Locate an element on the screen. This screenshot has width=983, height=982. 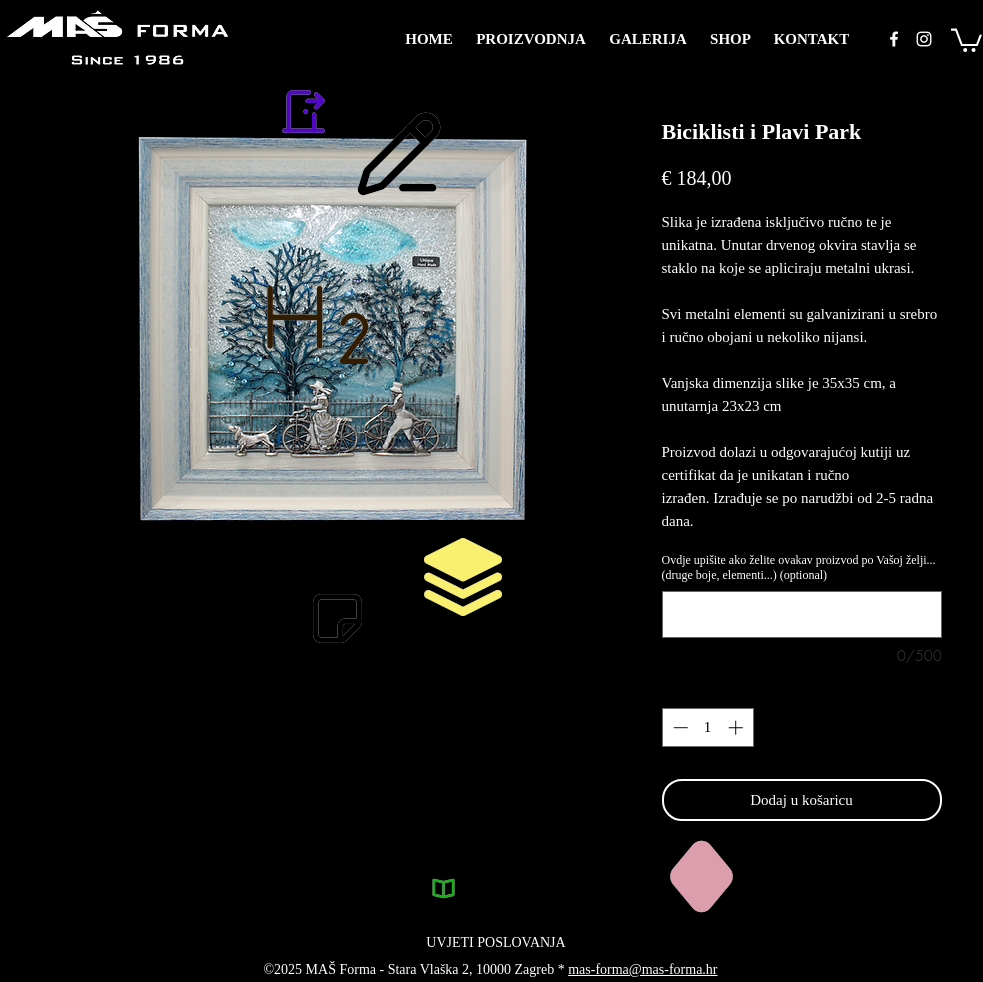
log out of your account is located at coordinates (303, 111).